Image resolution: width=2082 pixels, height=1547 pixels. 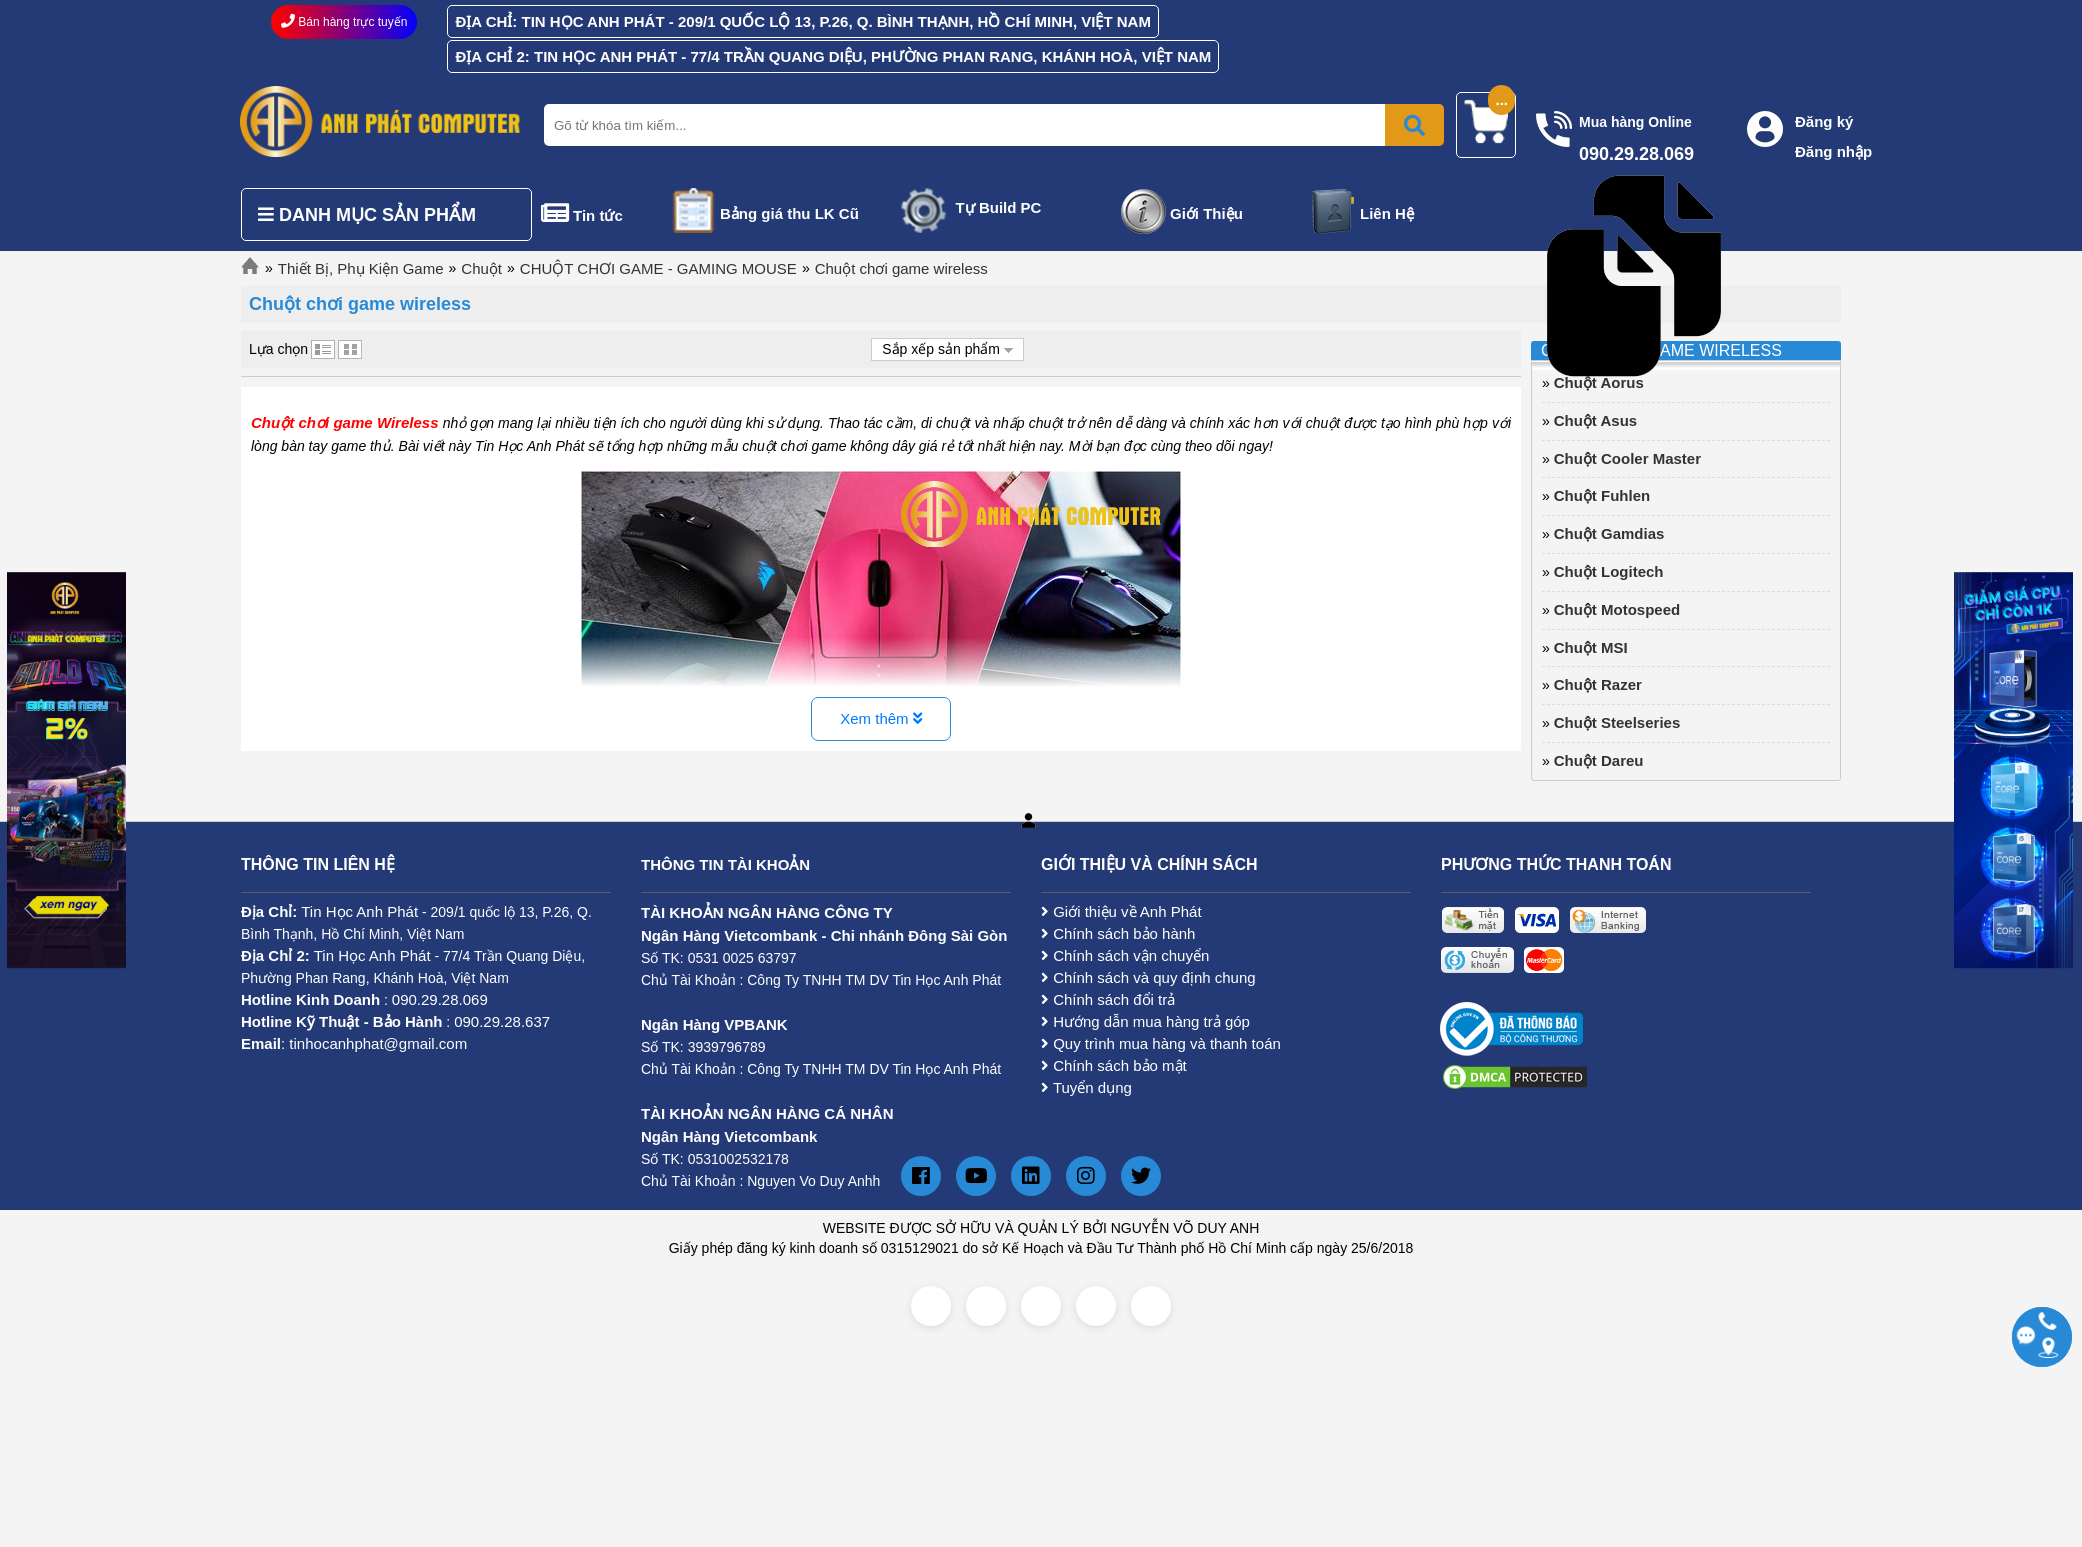 I want to click on view all documents, so click(x=1634, y=276).